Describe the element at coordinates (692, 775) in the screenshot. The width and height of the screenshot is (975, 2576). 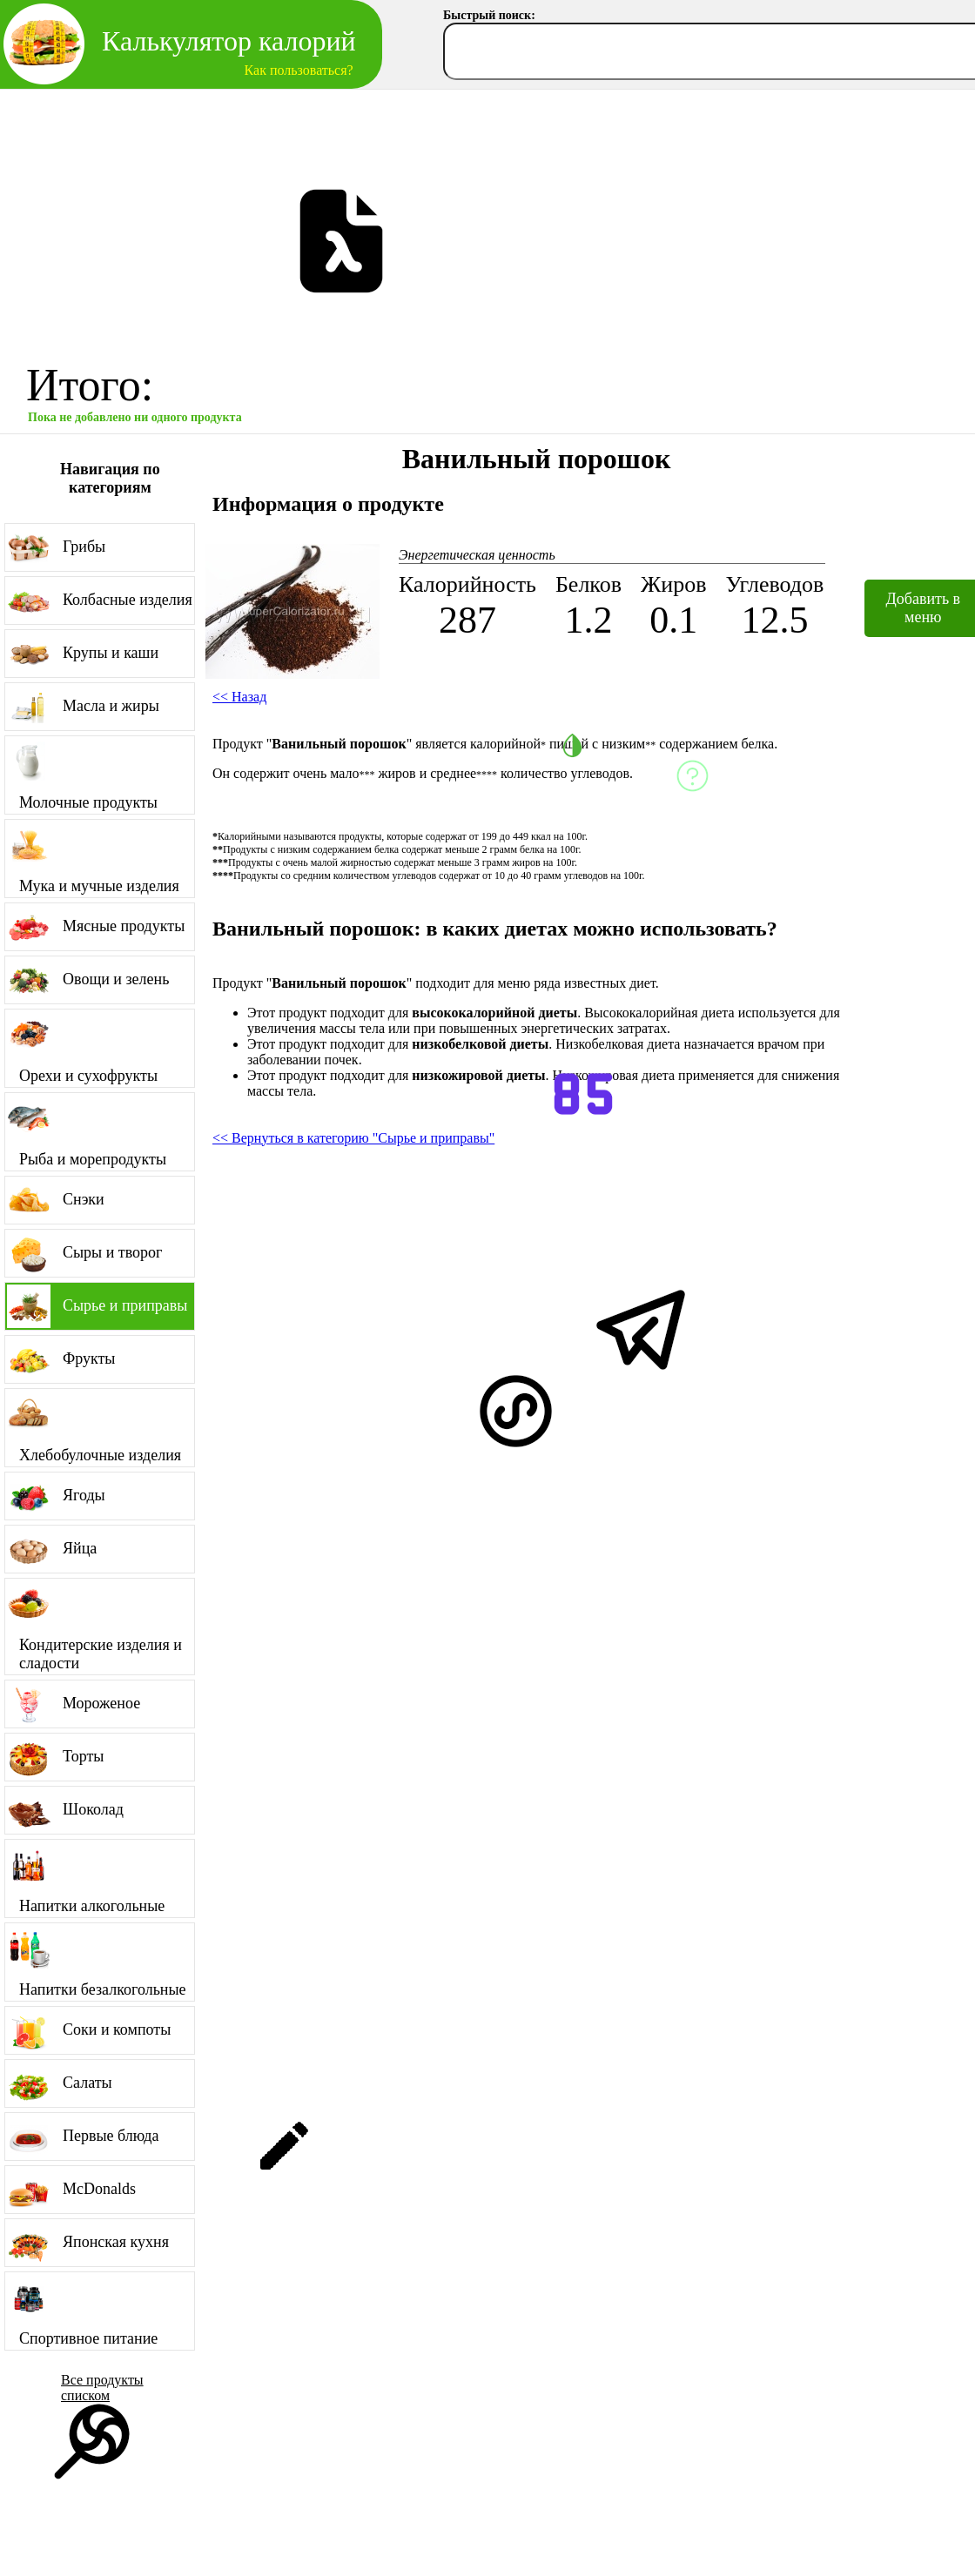
I see `access help or support` at that location.